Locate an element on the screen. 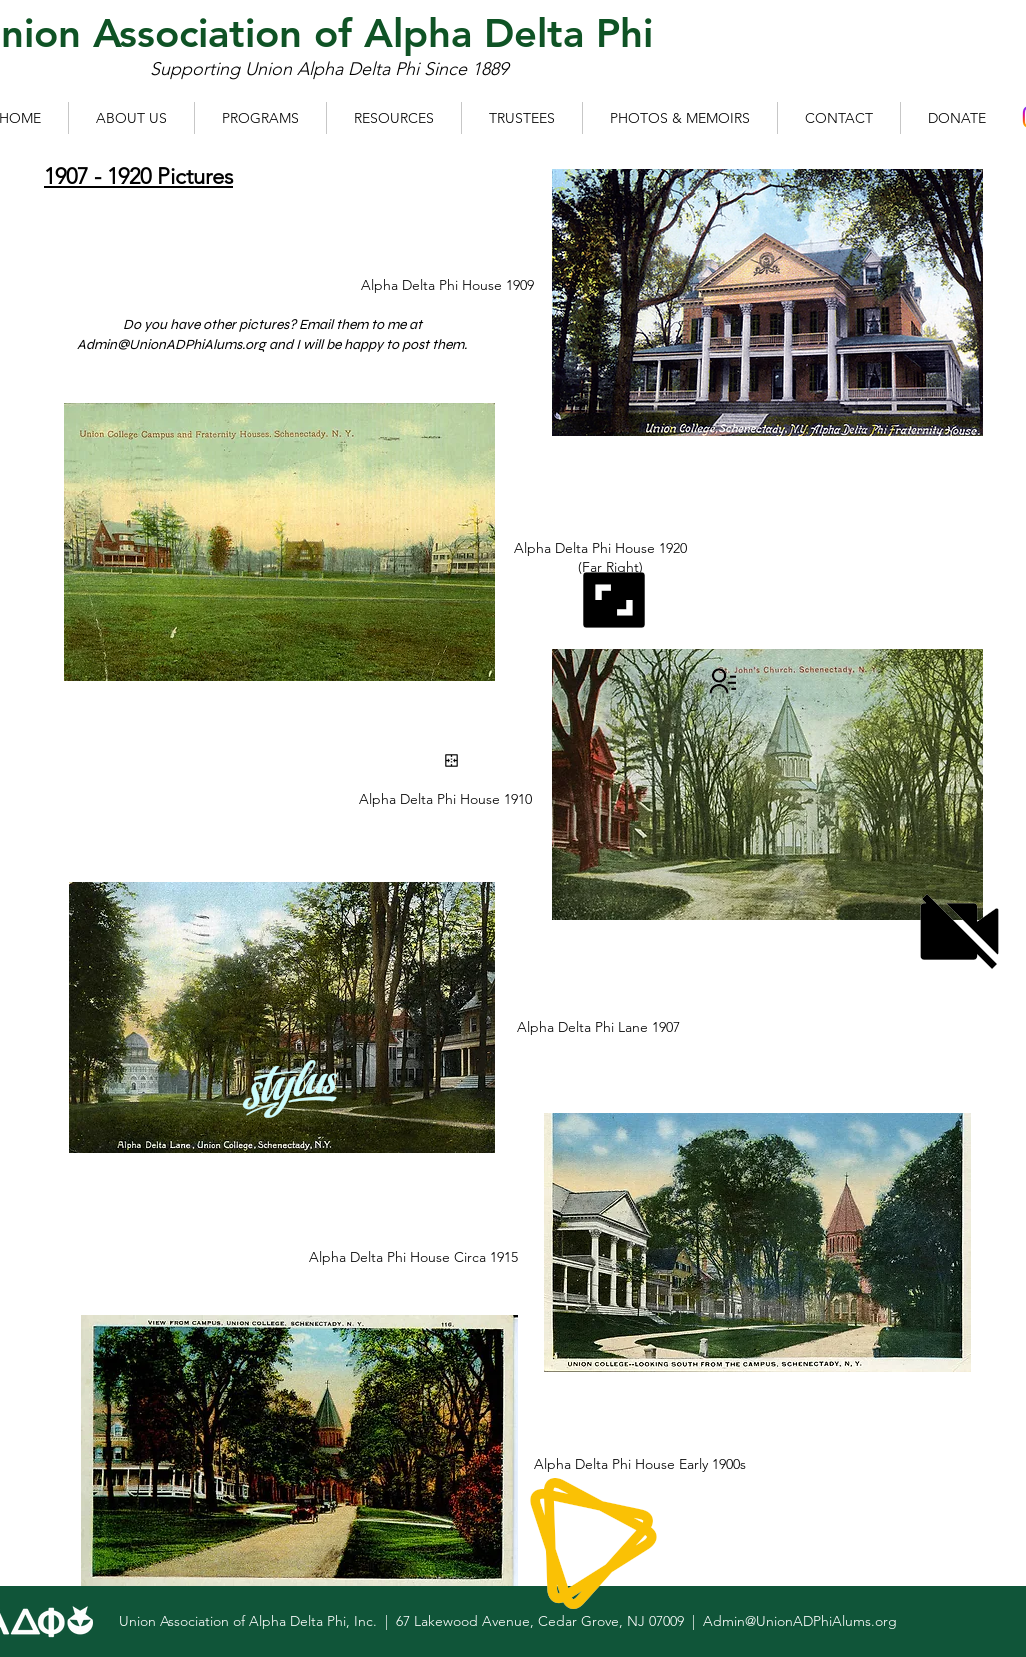 This screenshot has width=1026, height=1657. turn off camera or disable video is located at coordinates (959, 931).